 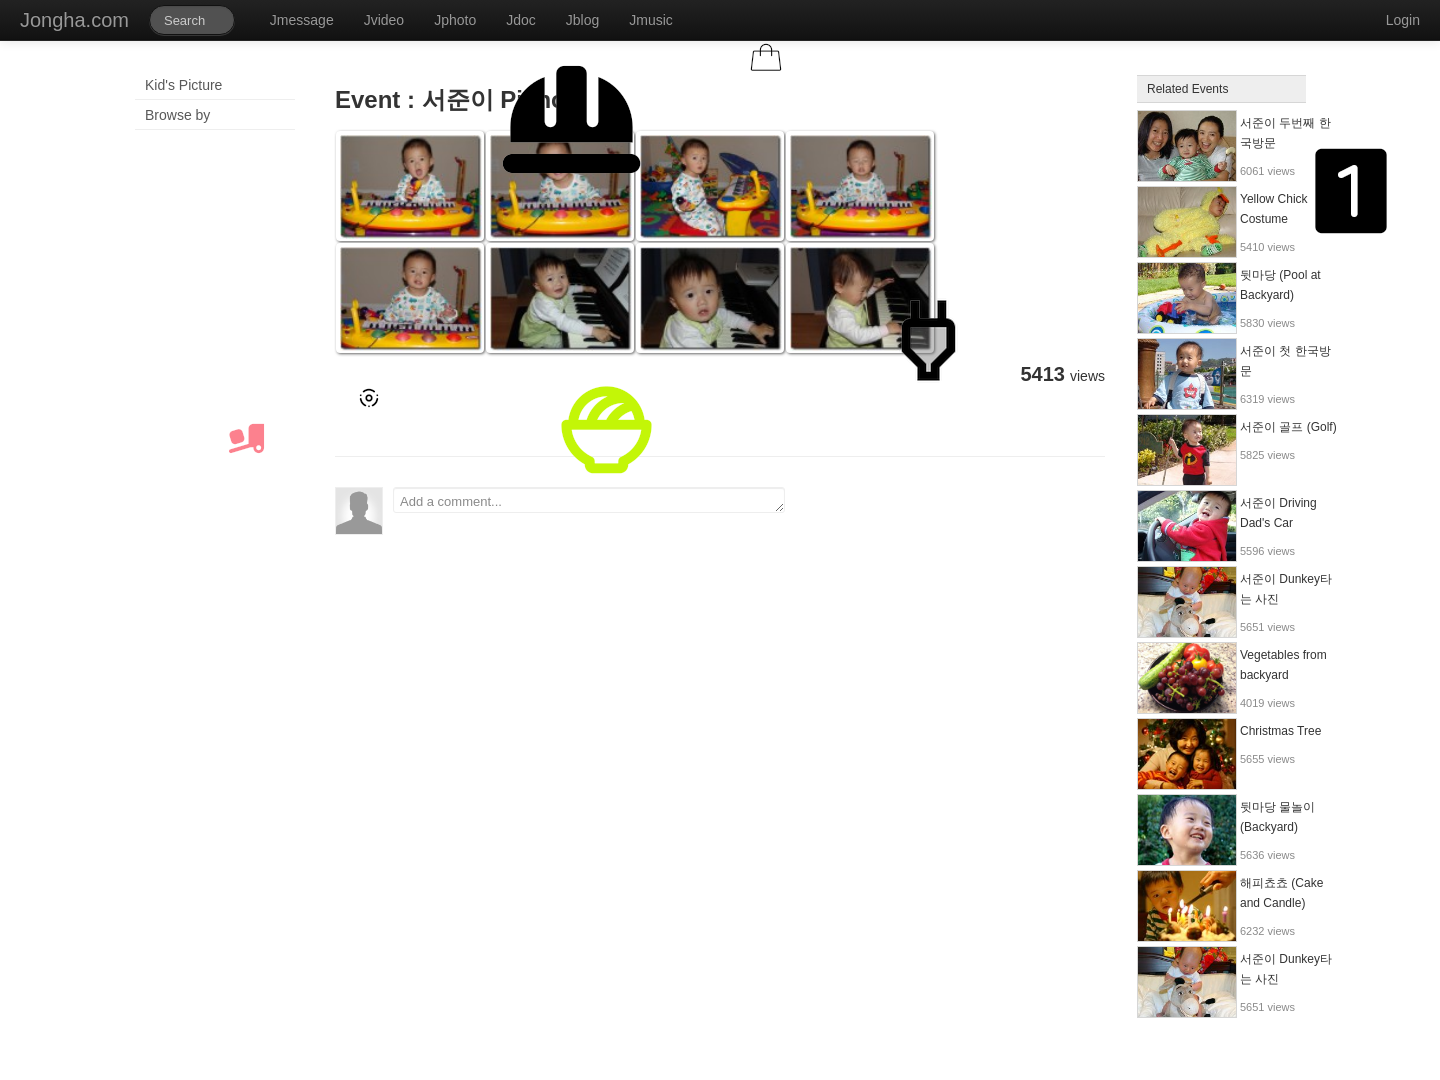 I want to click on access science or chemistry features, so click(x=369, y=398).